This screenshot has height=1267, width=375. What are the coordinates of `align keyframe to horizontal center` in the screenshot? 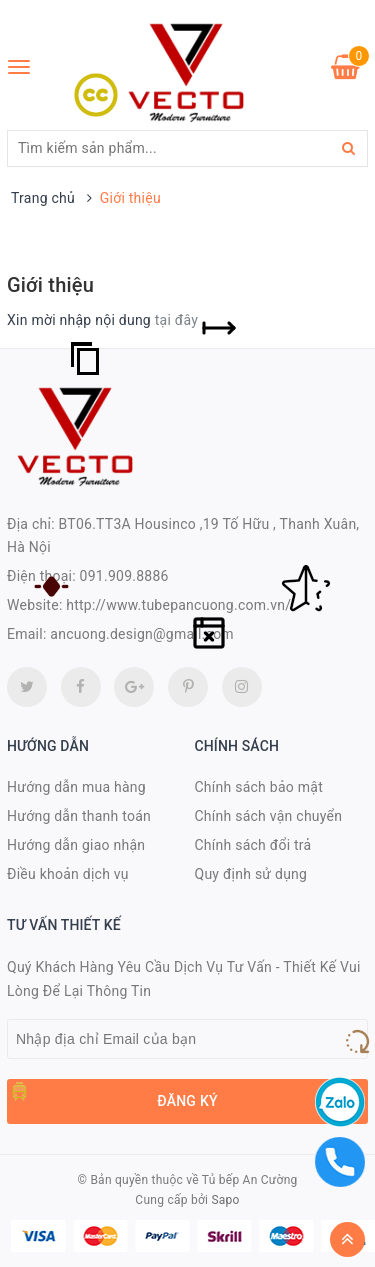 It's located at (51, 586).